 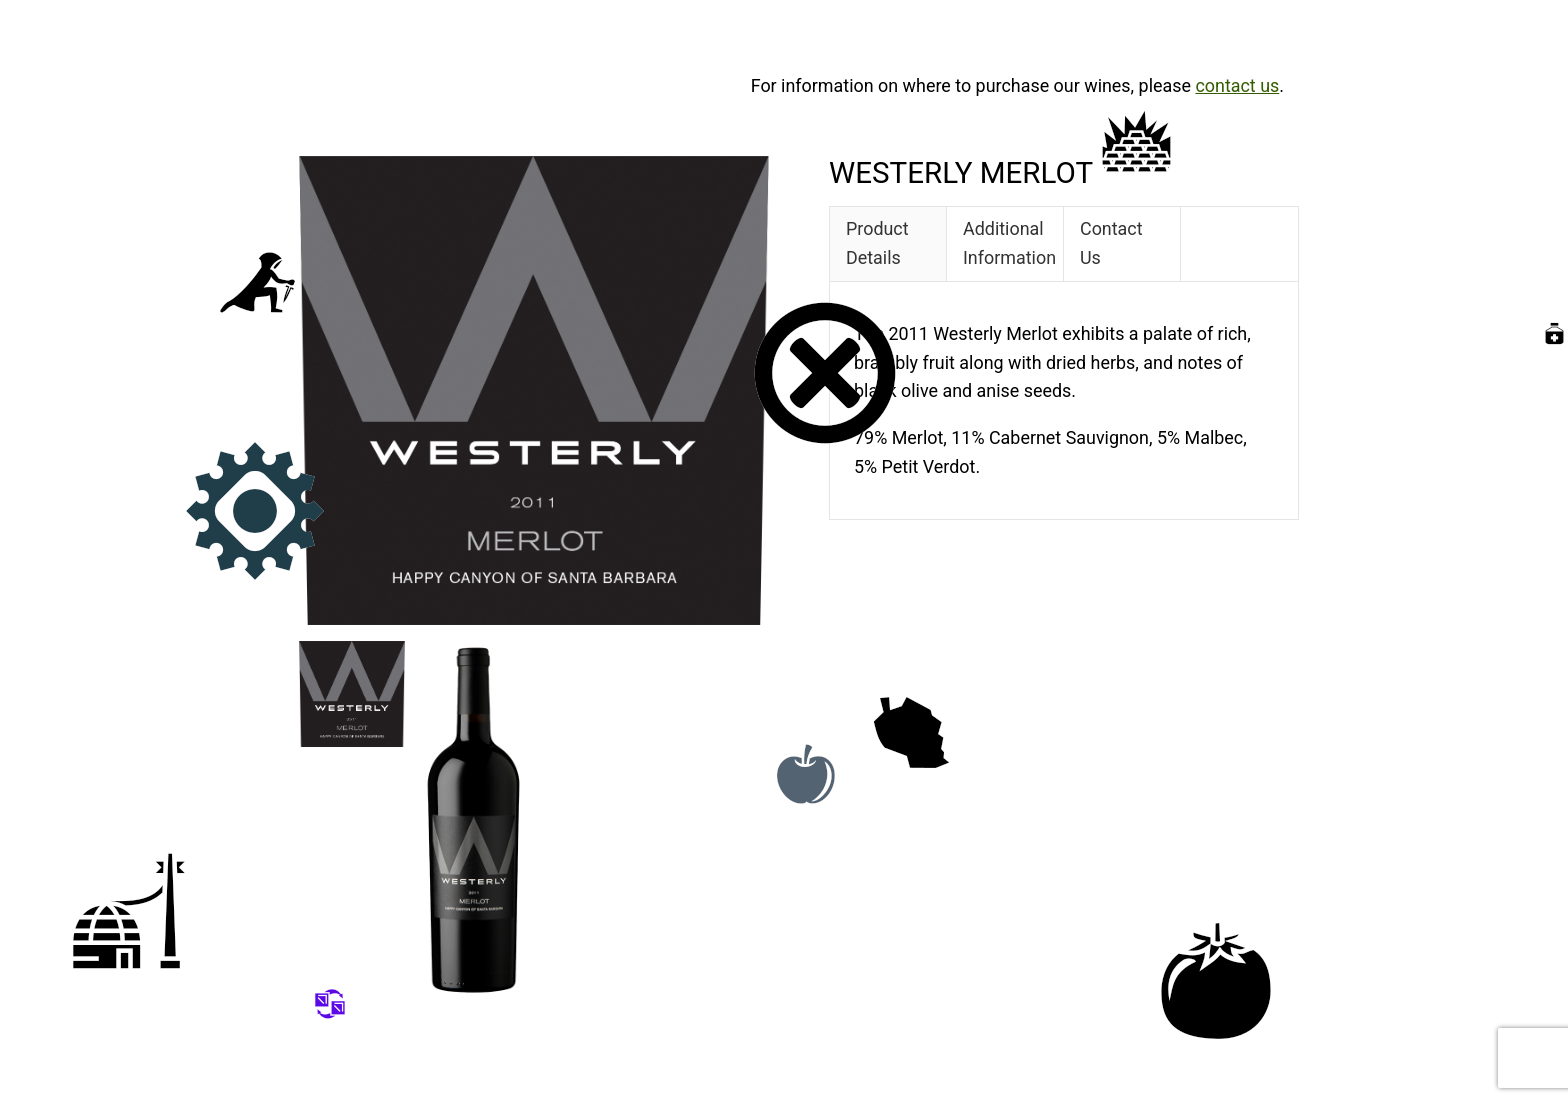 What do you see at coordinates (257, 282) in the screenshot?
I see `select assassin or rogue character class` at bounding box center [257, 282].